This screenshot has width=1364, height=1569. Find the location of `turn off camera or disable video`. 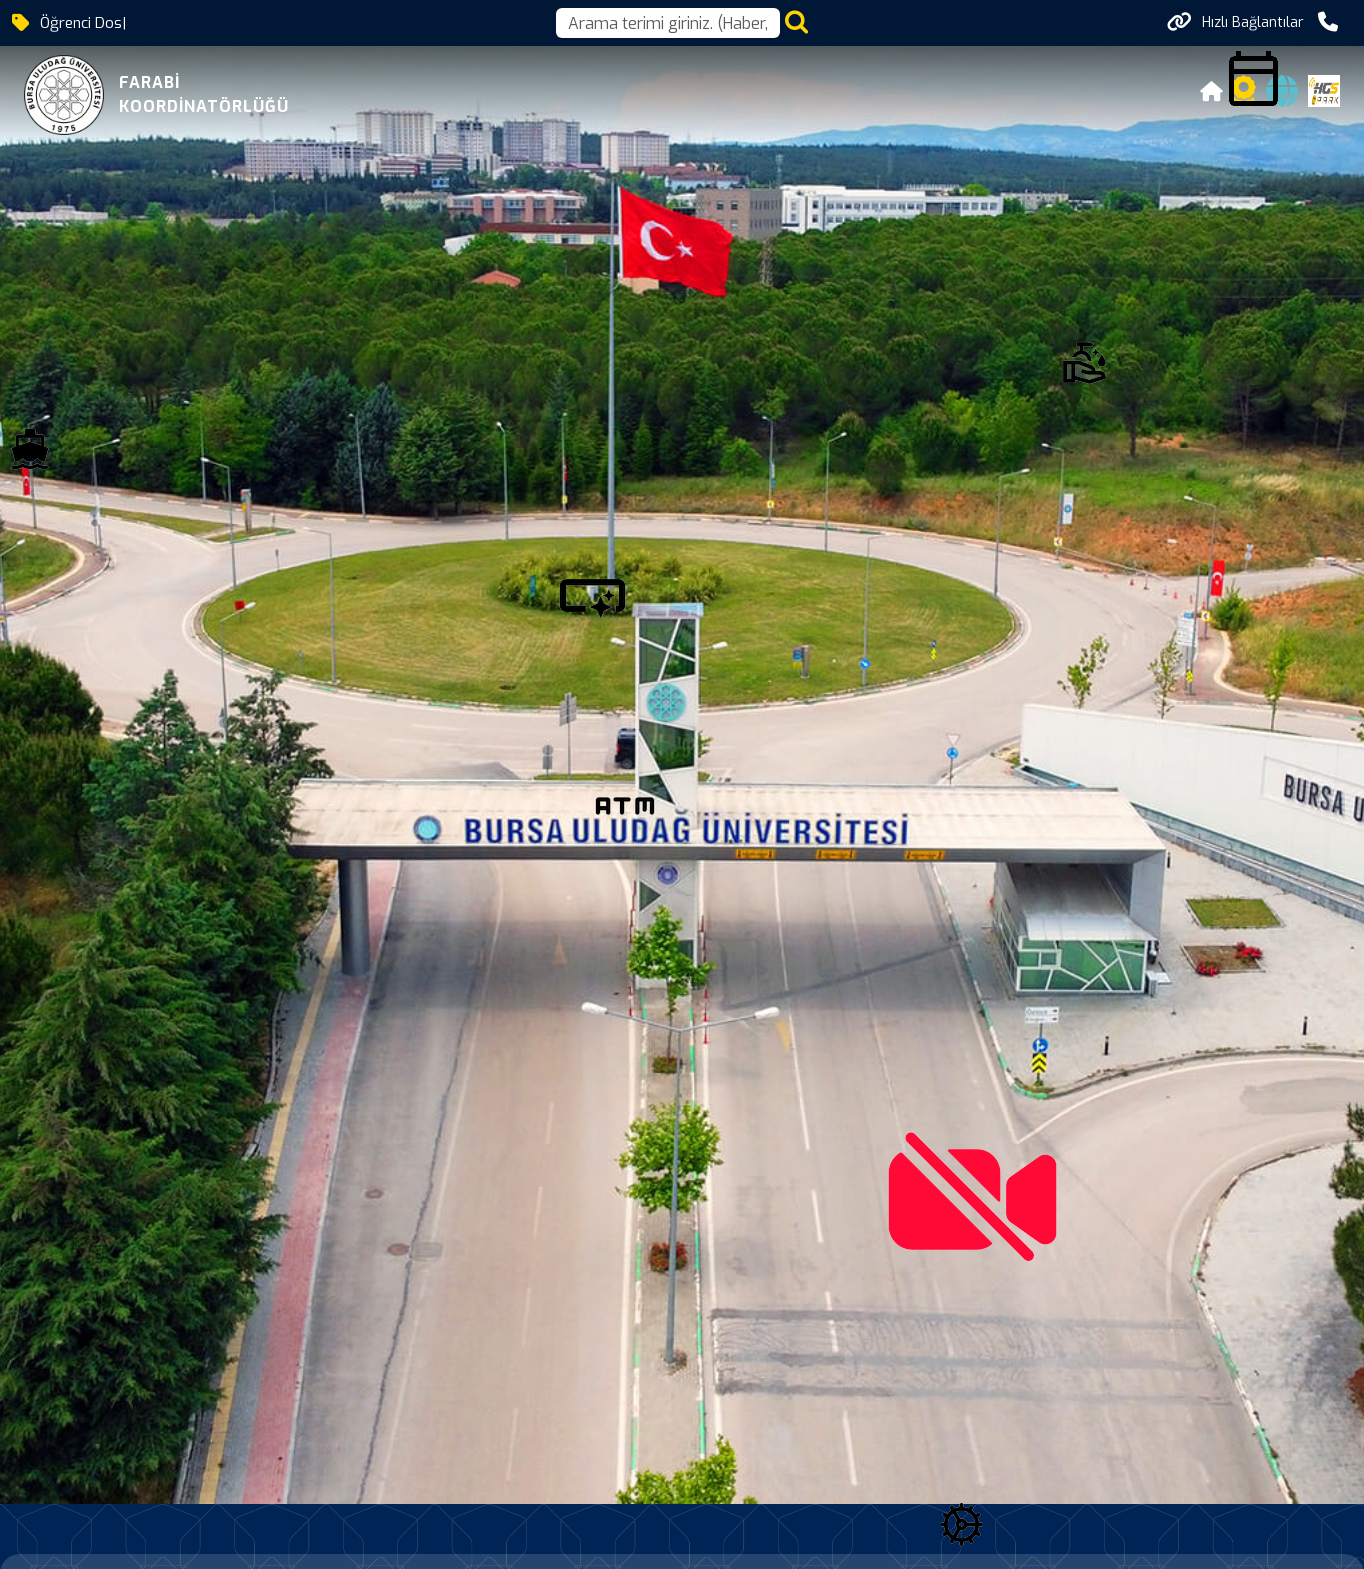

turn off camera or disable video is located at coordinates (972, 1199).